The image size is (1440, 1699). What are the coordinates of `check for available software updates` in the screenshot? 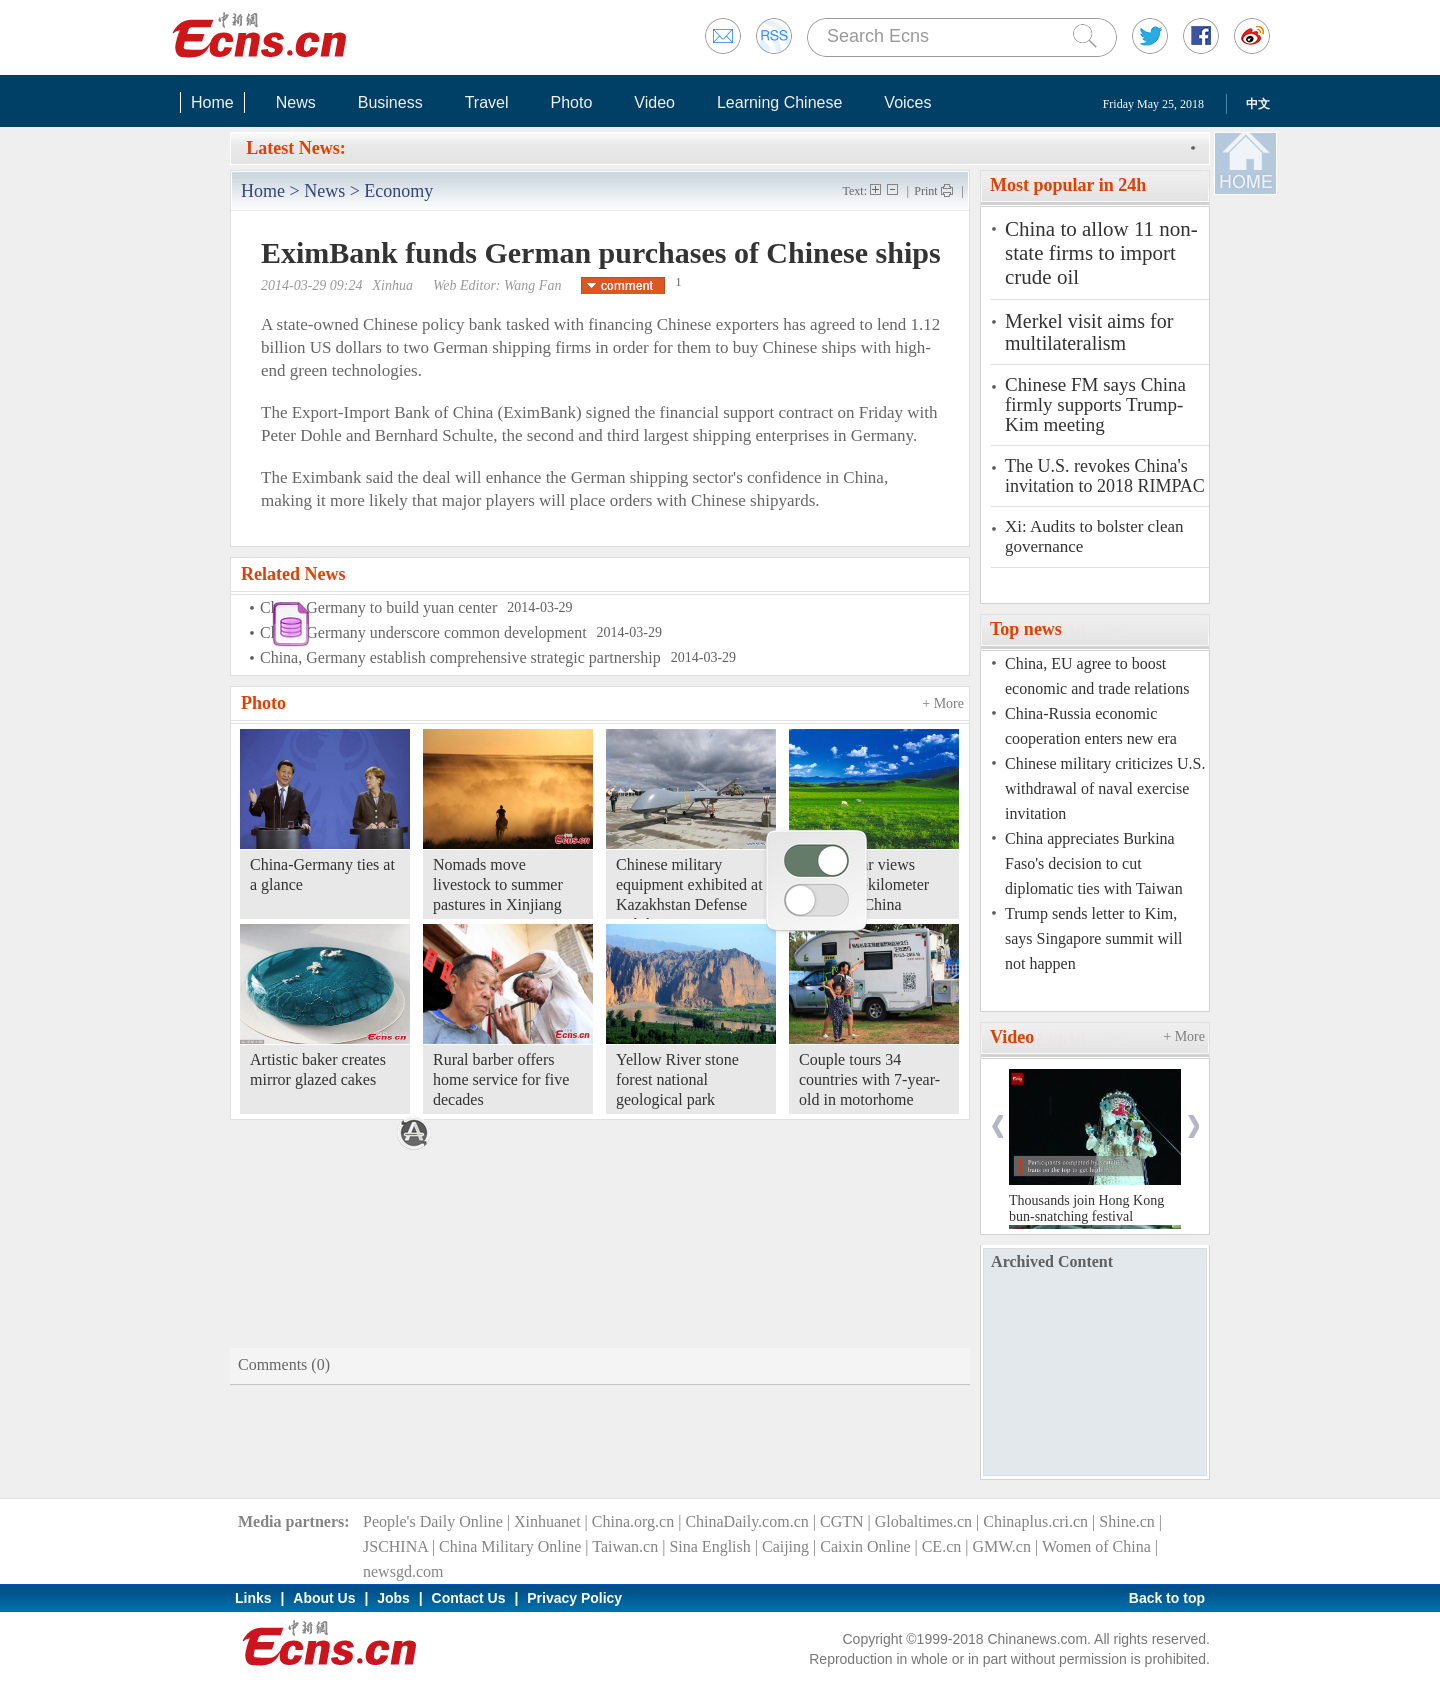 It's located at (414, 1133).